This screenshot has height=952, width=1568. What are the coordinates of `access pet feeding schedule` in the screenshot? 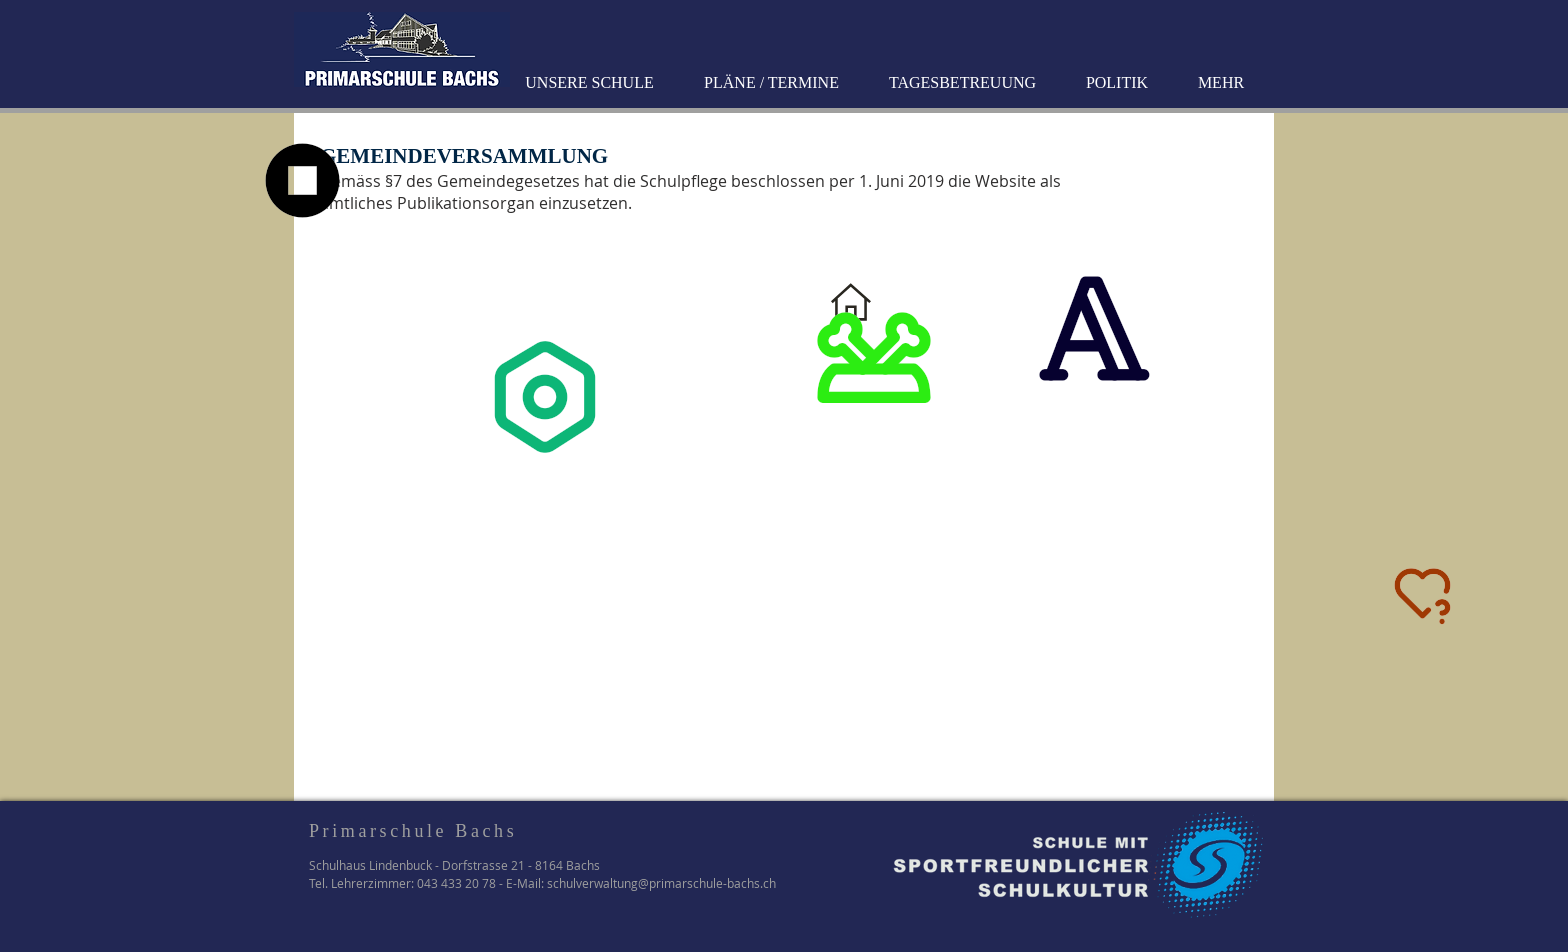 It's located at (874, 352).